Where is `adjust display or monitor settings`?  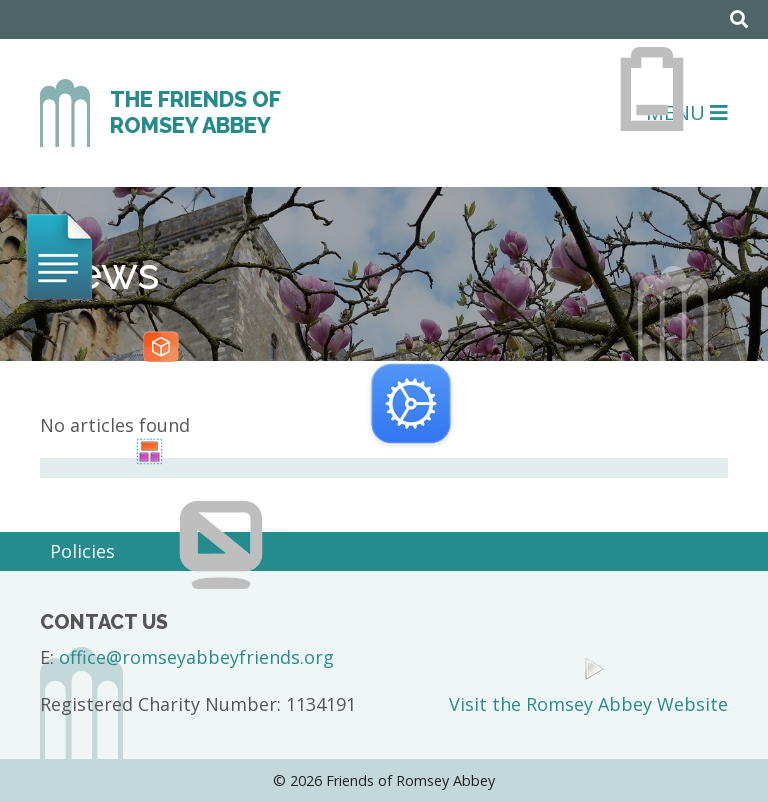
adjust display or monitor settings is located at coordinates (221, 542).